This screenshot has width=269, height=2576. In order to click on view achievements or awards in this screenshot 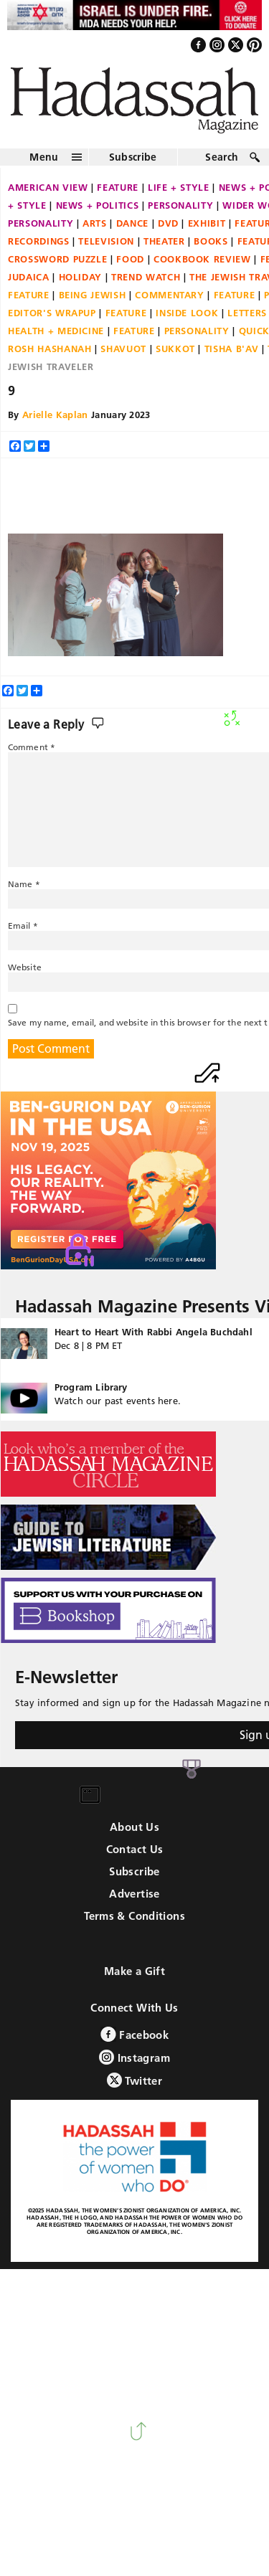, I will do `click(192, 1768)`.